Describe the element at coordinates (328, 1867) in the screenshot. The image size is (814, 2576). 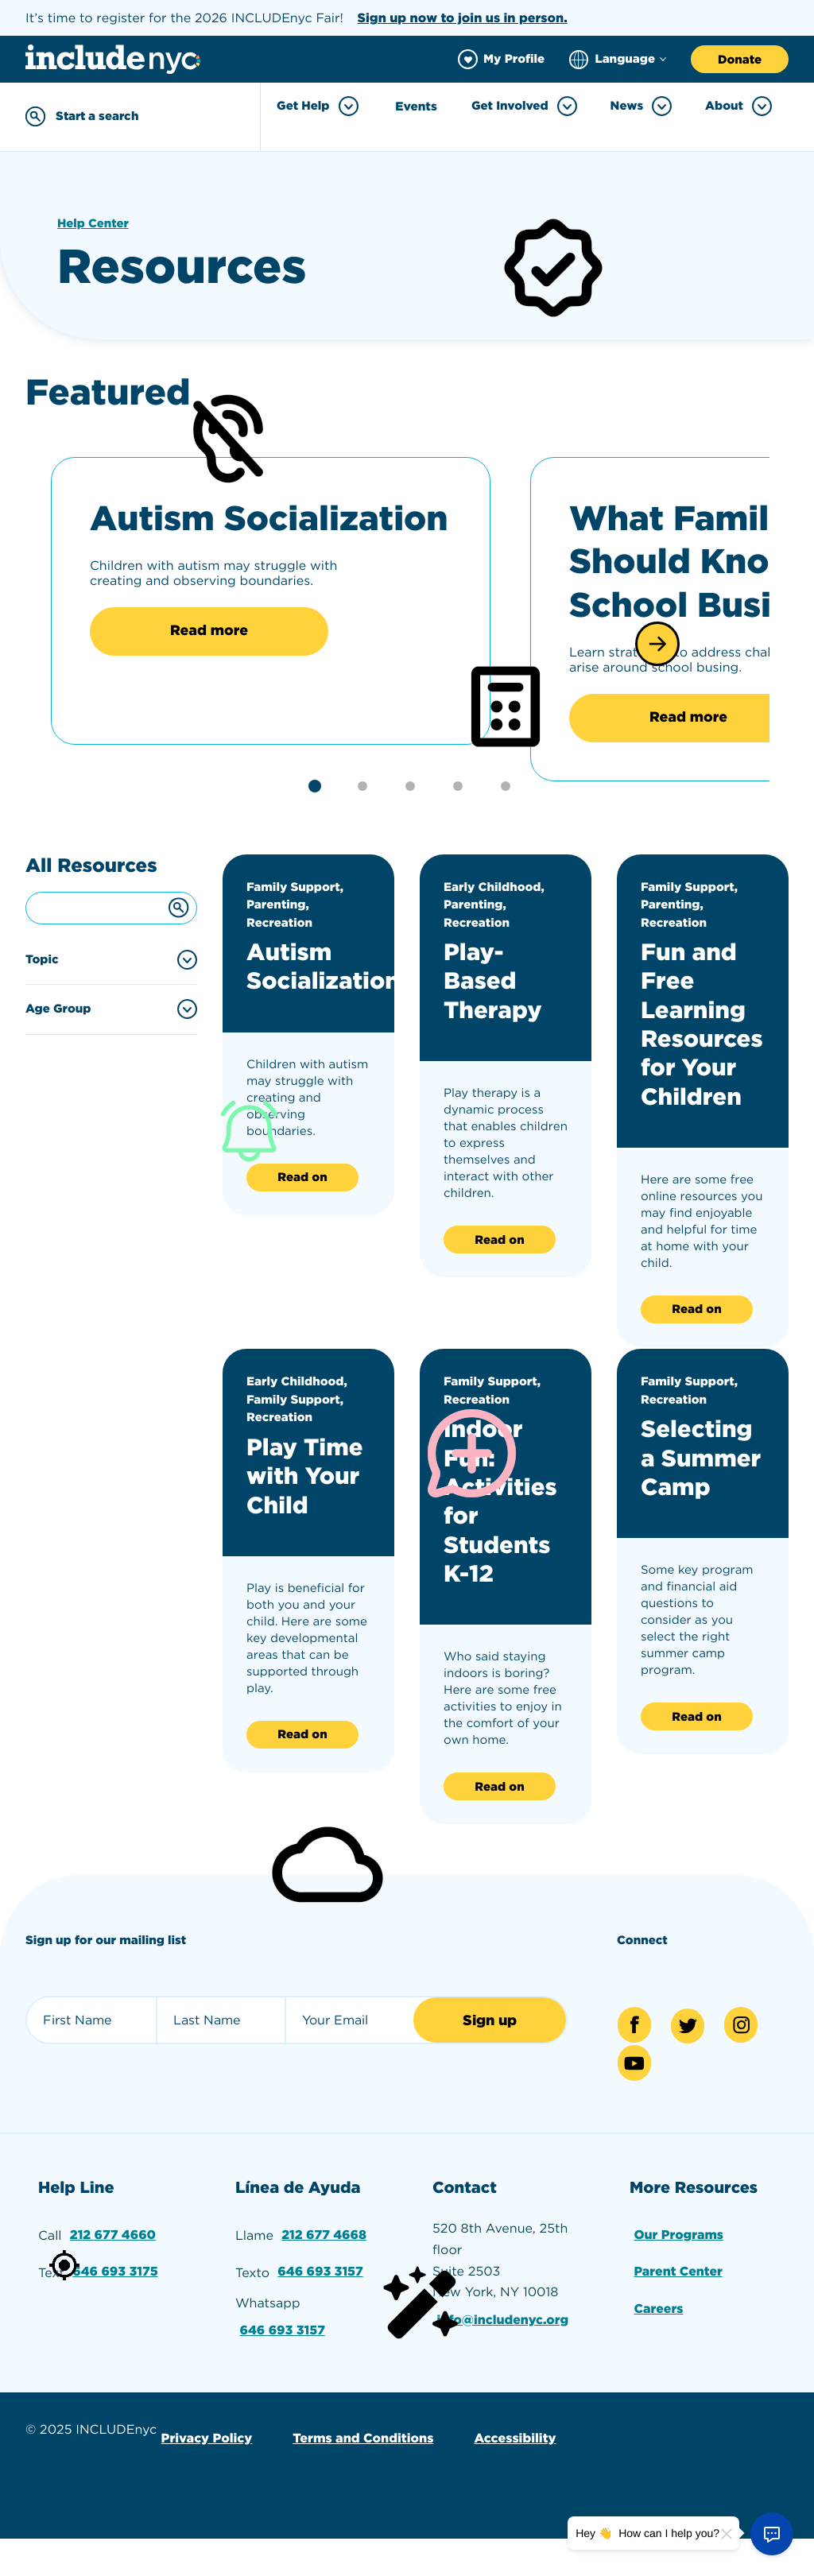
I see `access microsoft onedrive cloud storage` at that location.